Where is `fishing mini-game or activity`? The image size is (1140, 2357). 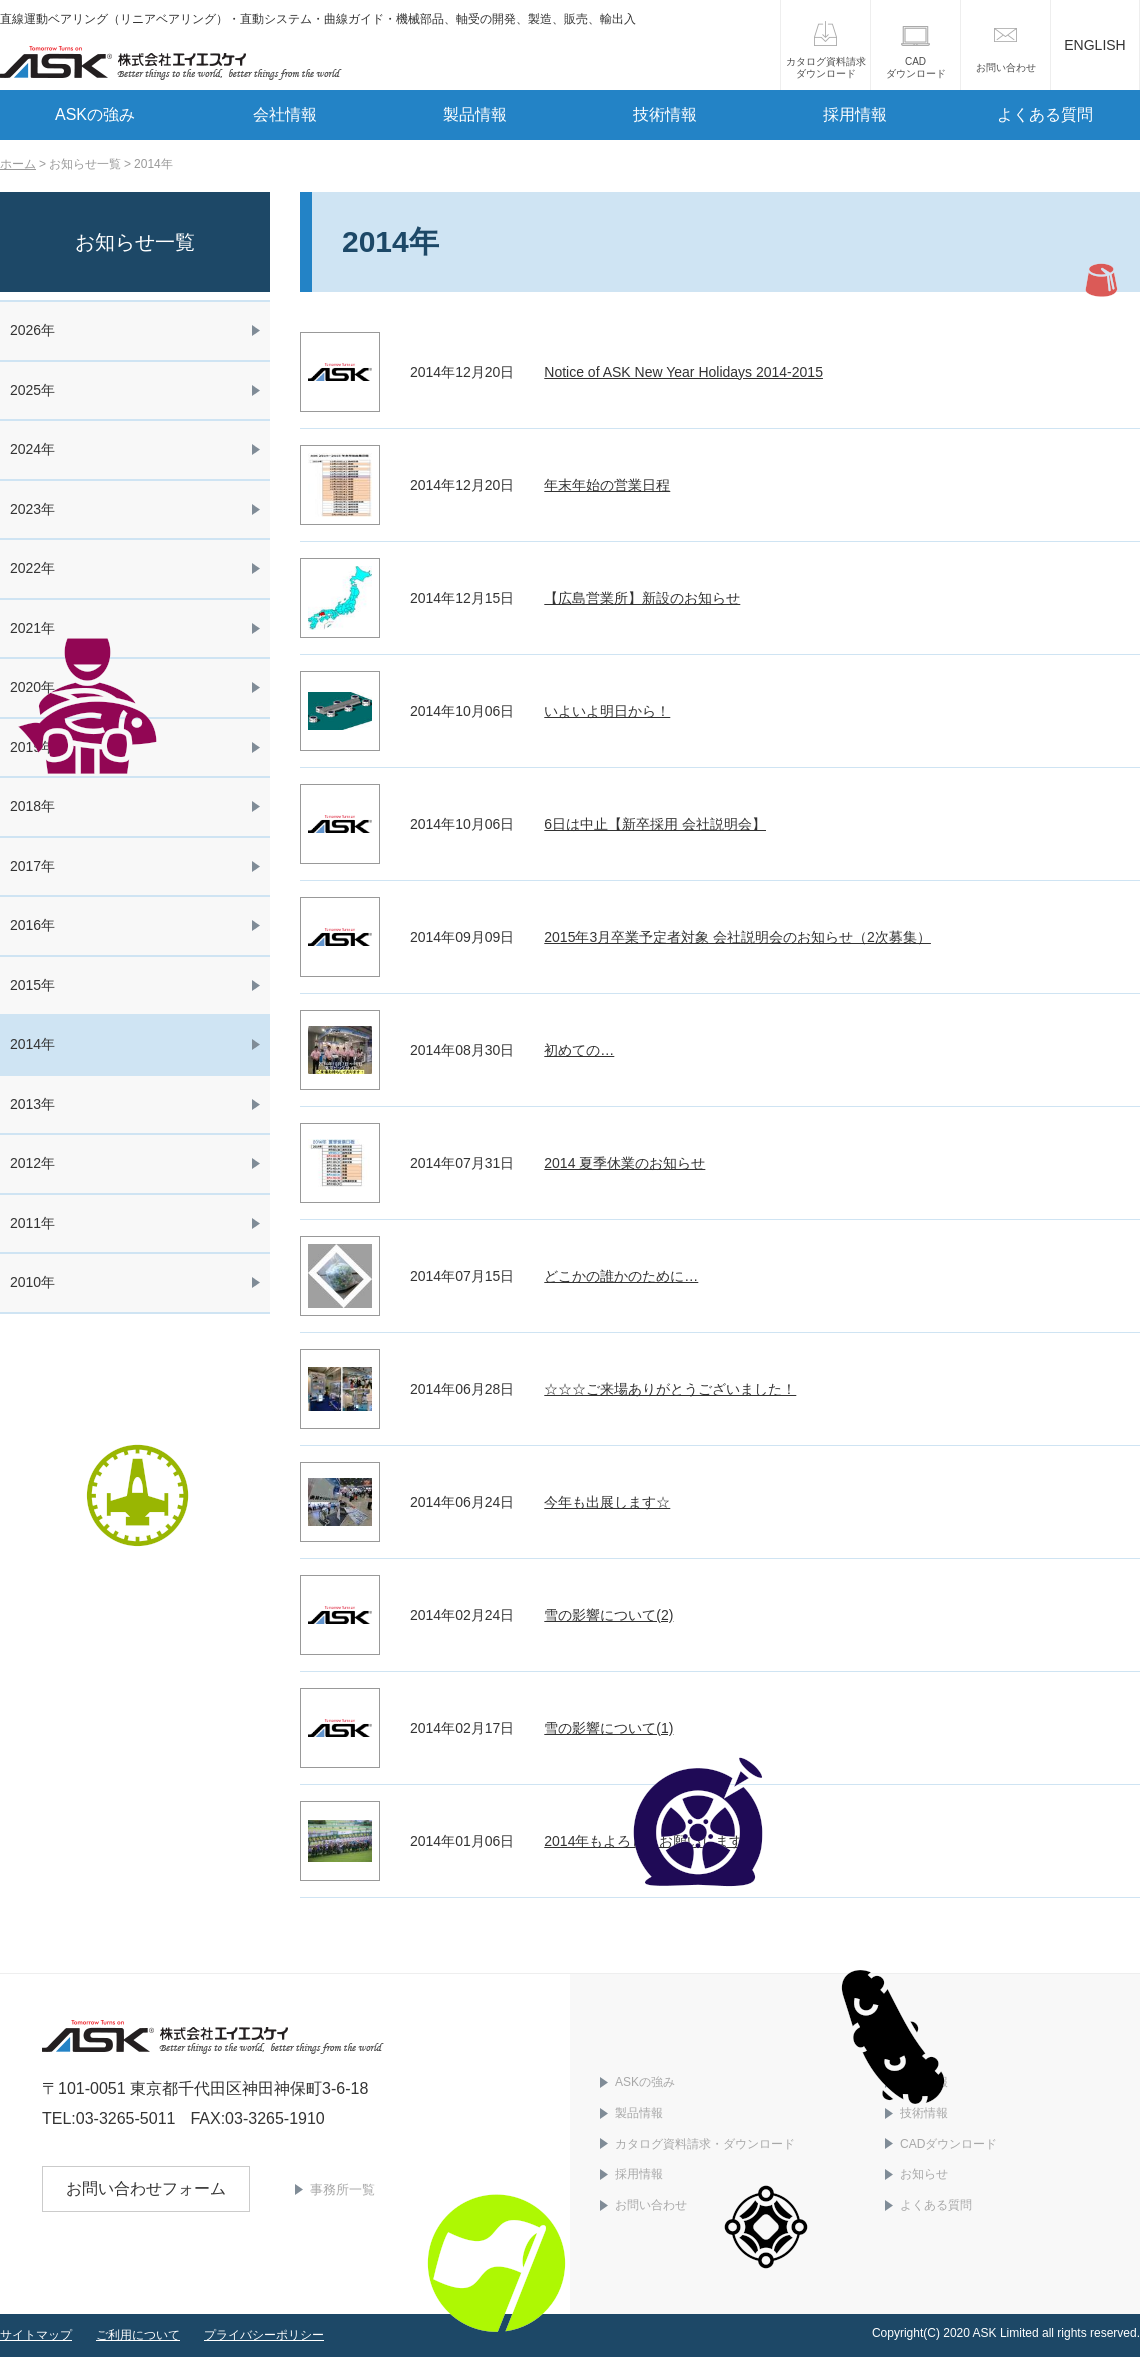 fishing mini-game or activity is located at coordinates (87, 706).